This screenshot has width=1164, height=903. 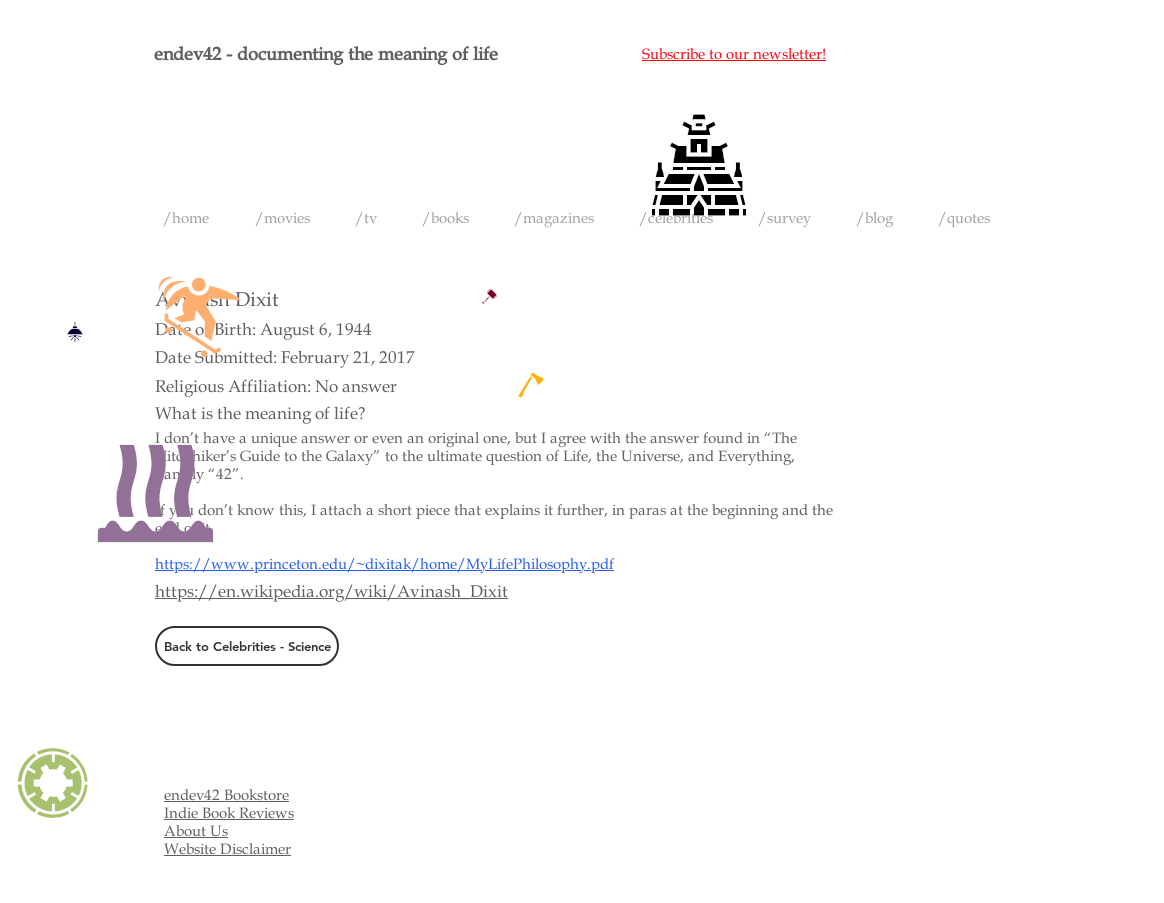 I want to click on access security settings, so click(x=53, y=783).